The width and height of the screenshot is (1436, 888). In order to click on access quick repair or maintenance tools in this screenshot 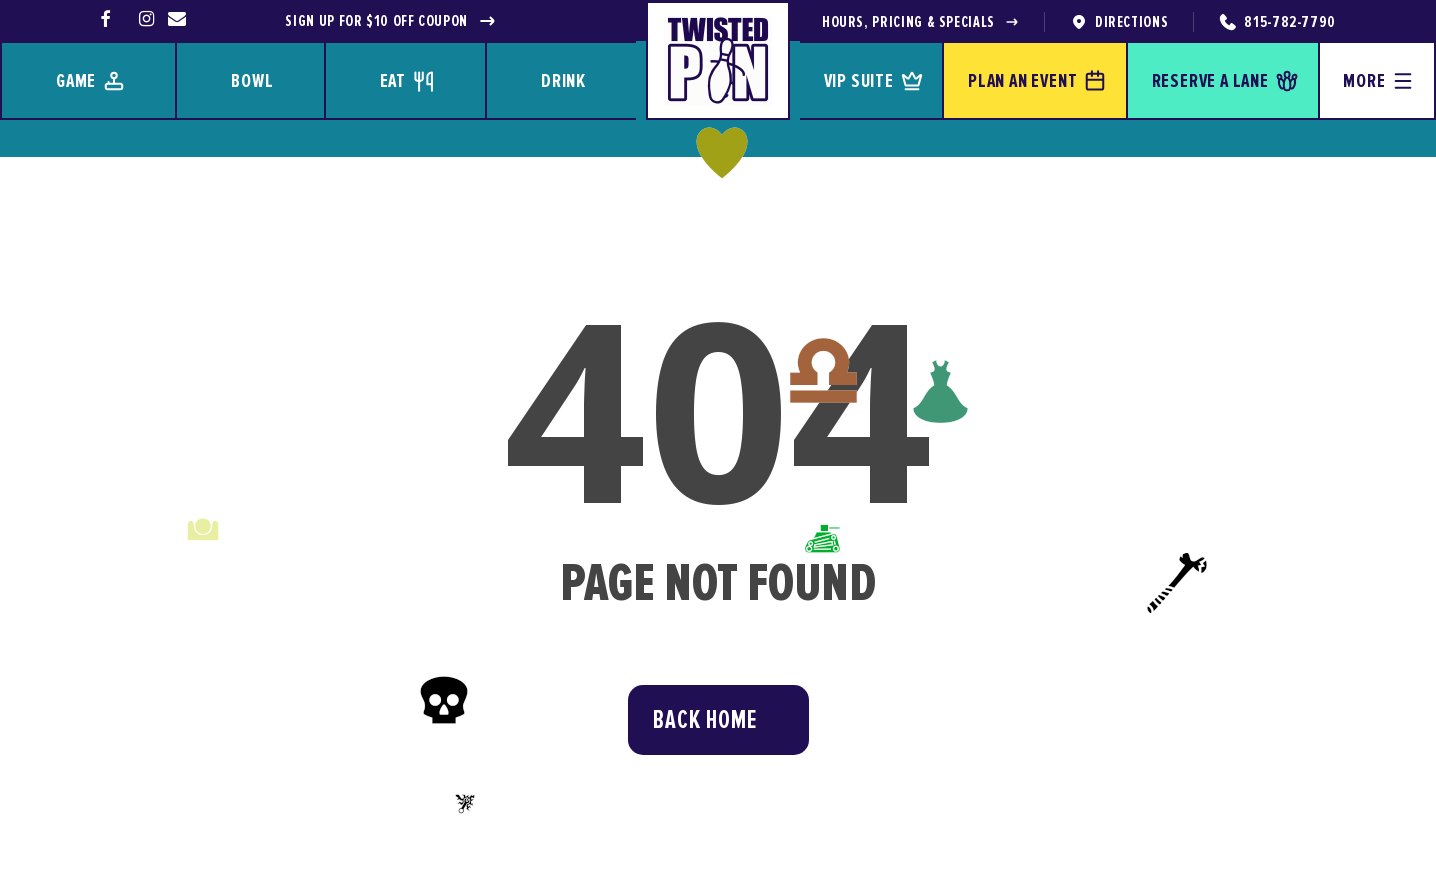, I will do `click(465, 804)`.